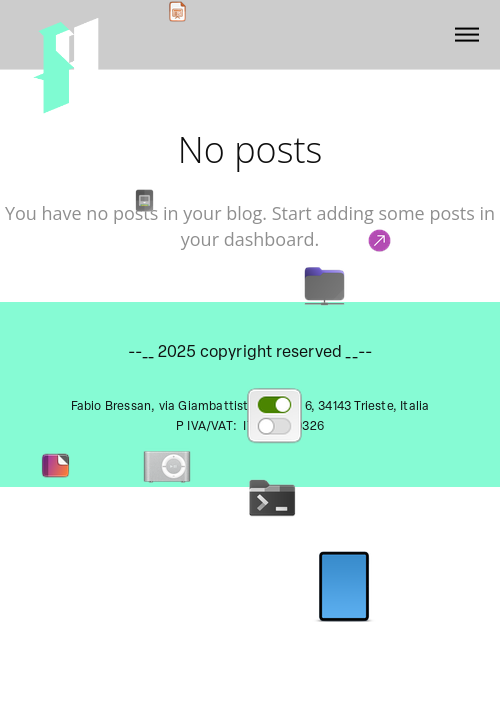  Describe the element at coordinates (379, 240) in the screenshot. I see `indicates a symbolic link or shortcut to another file` at that location.